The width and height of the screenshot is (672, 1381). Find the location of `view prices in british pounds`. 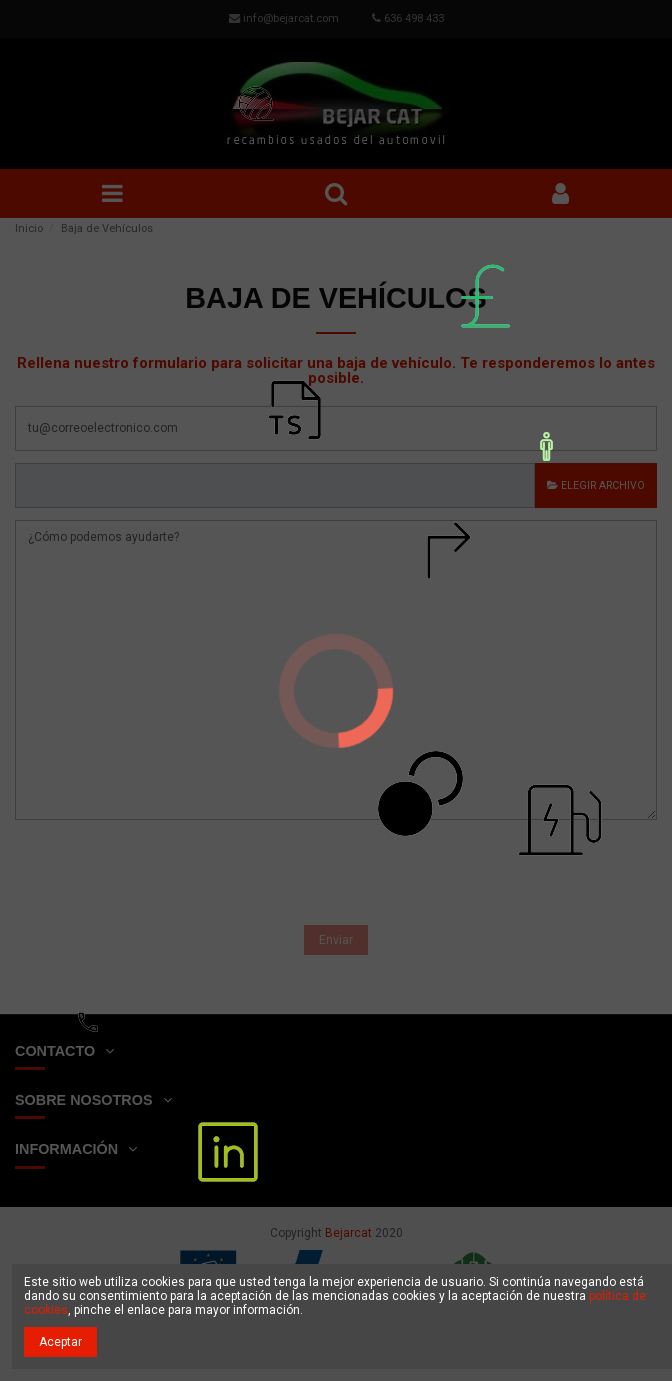

view prices in british pounds is located at coordinates (488, 297).